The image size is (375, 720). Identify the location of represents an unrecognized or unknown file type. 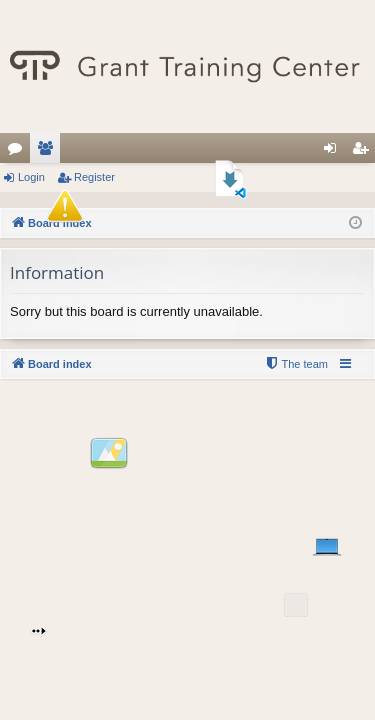
(296, 605).